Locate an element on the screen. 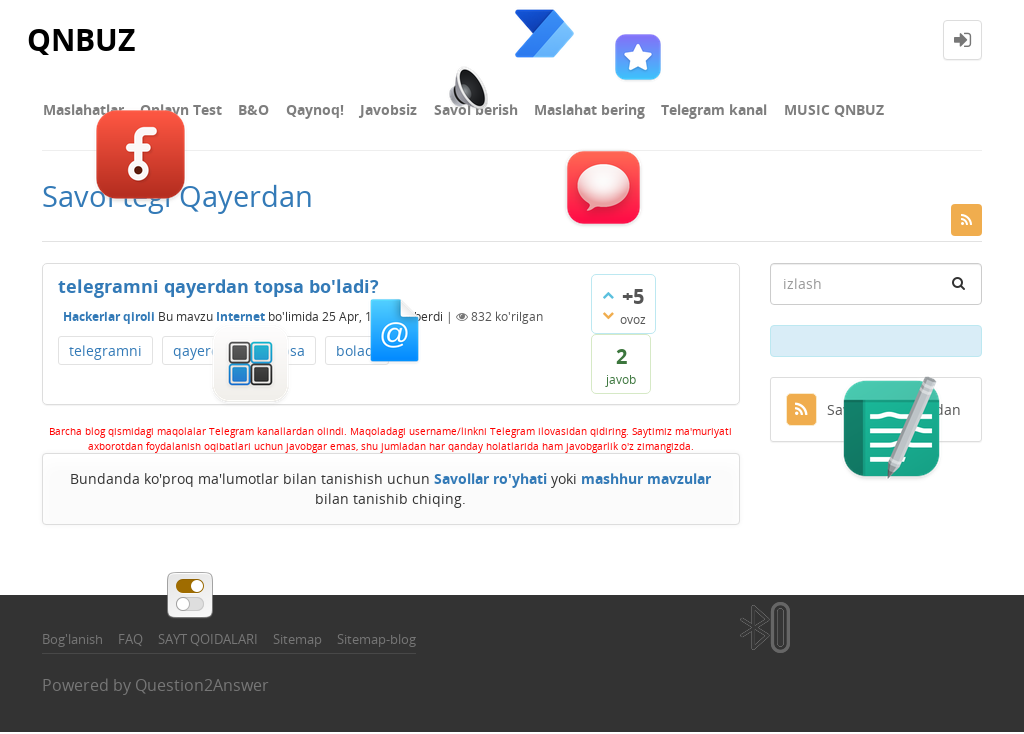 This screenshot has width=1024, height=734. adjust speaker or audio output settings is located at coordinates (468, 88).